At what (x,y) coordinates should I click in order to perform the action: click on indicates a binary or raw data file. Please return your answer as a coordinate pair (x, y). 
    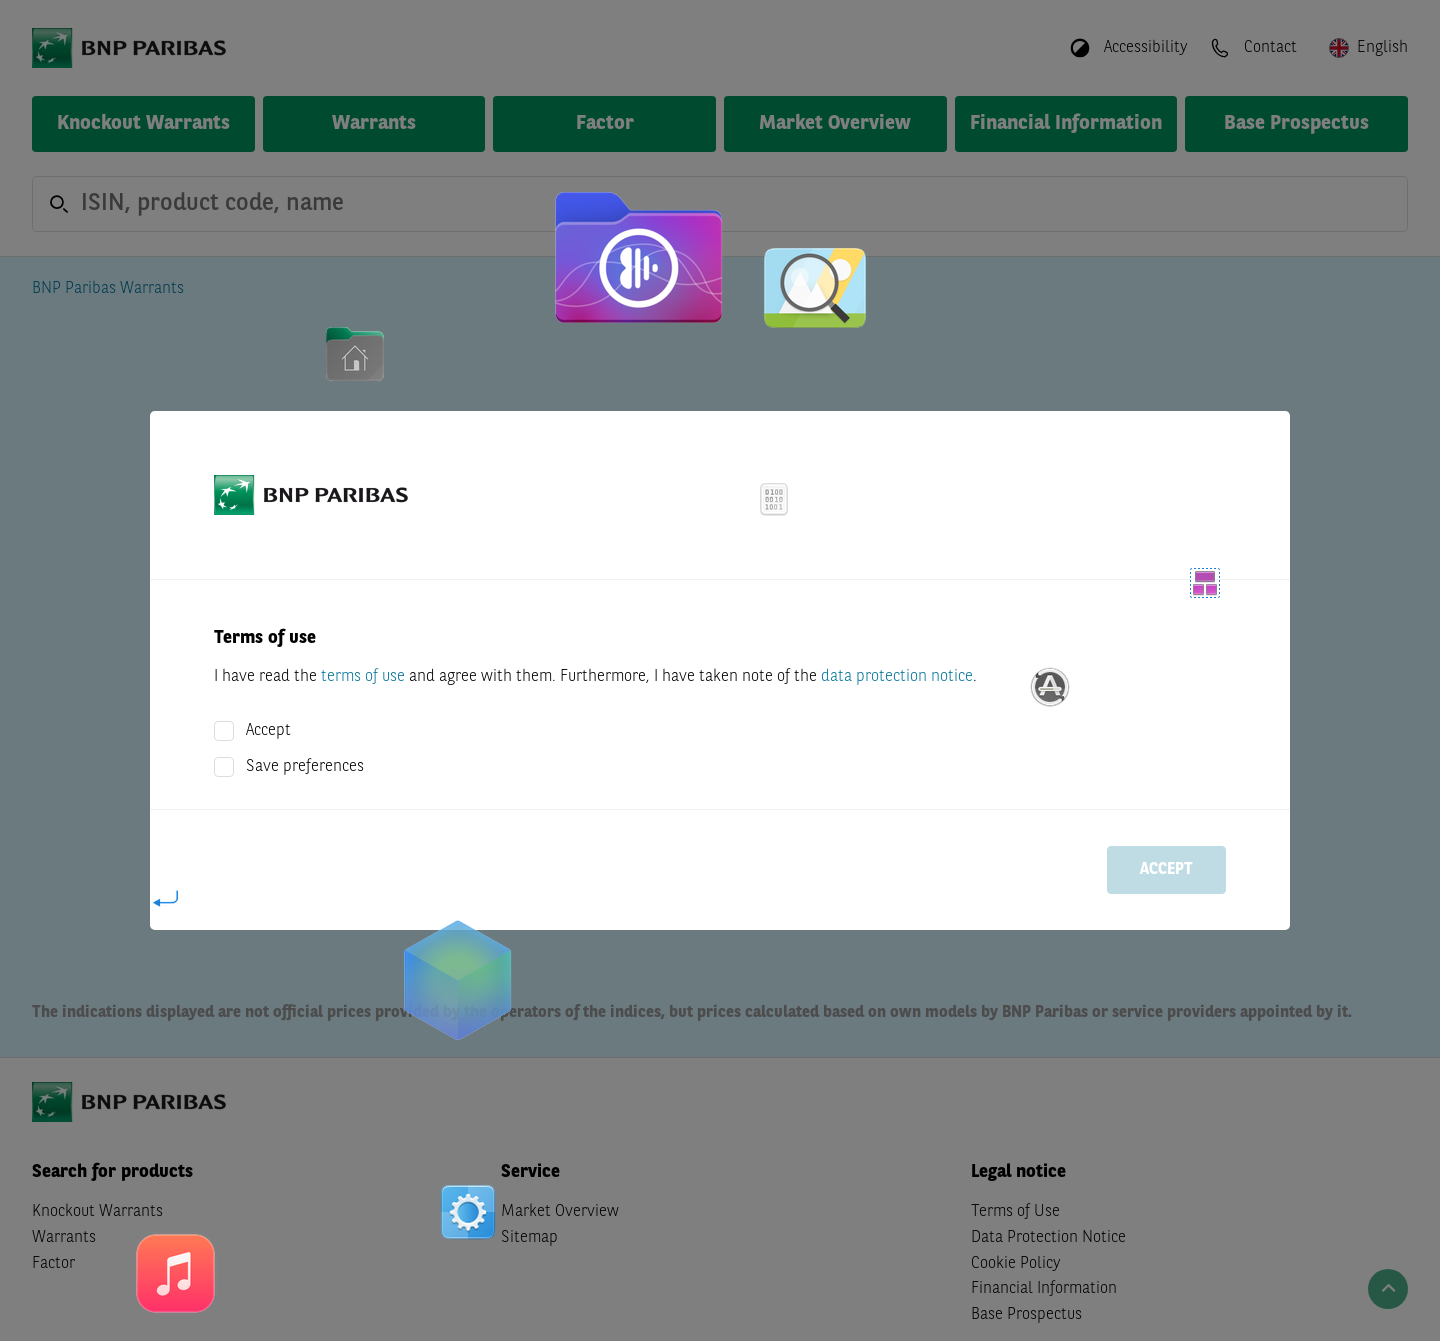
    Looking at the image, I should click on (774, 499).